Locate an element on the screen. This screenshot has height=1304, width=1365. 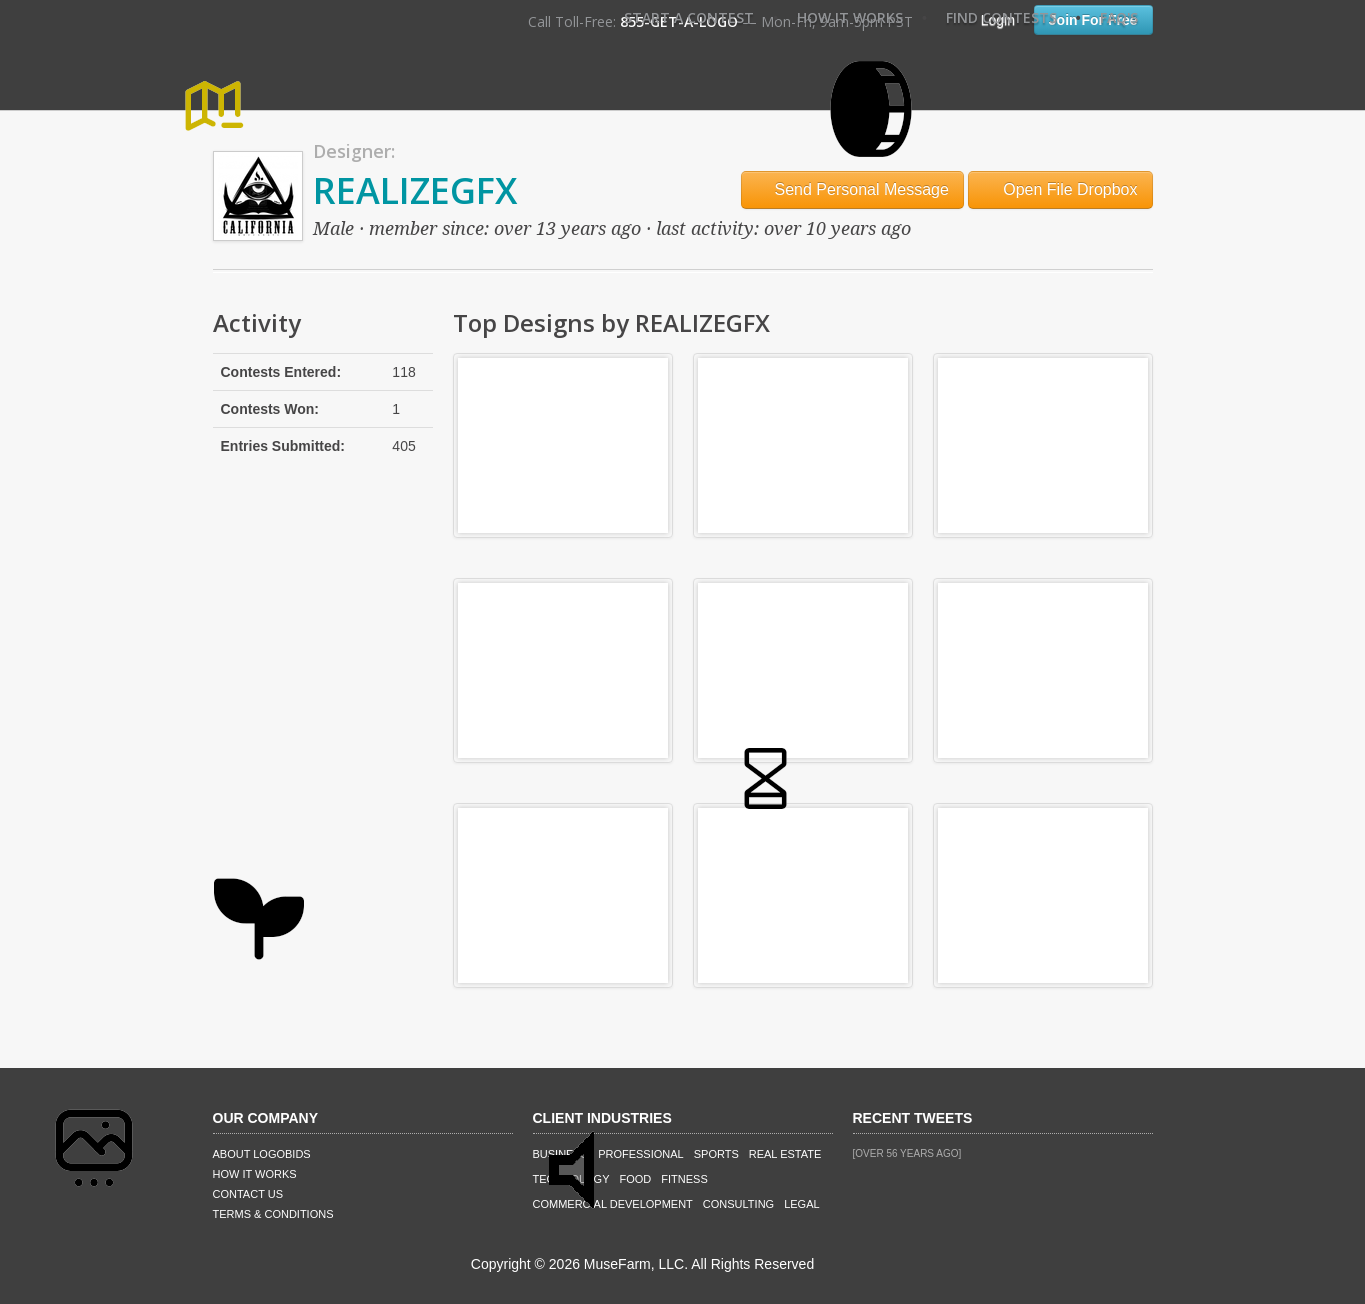
mute or unmute audio is located at coordinates (574, 1170).